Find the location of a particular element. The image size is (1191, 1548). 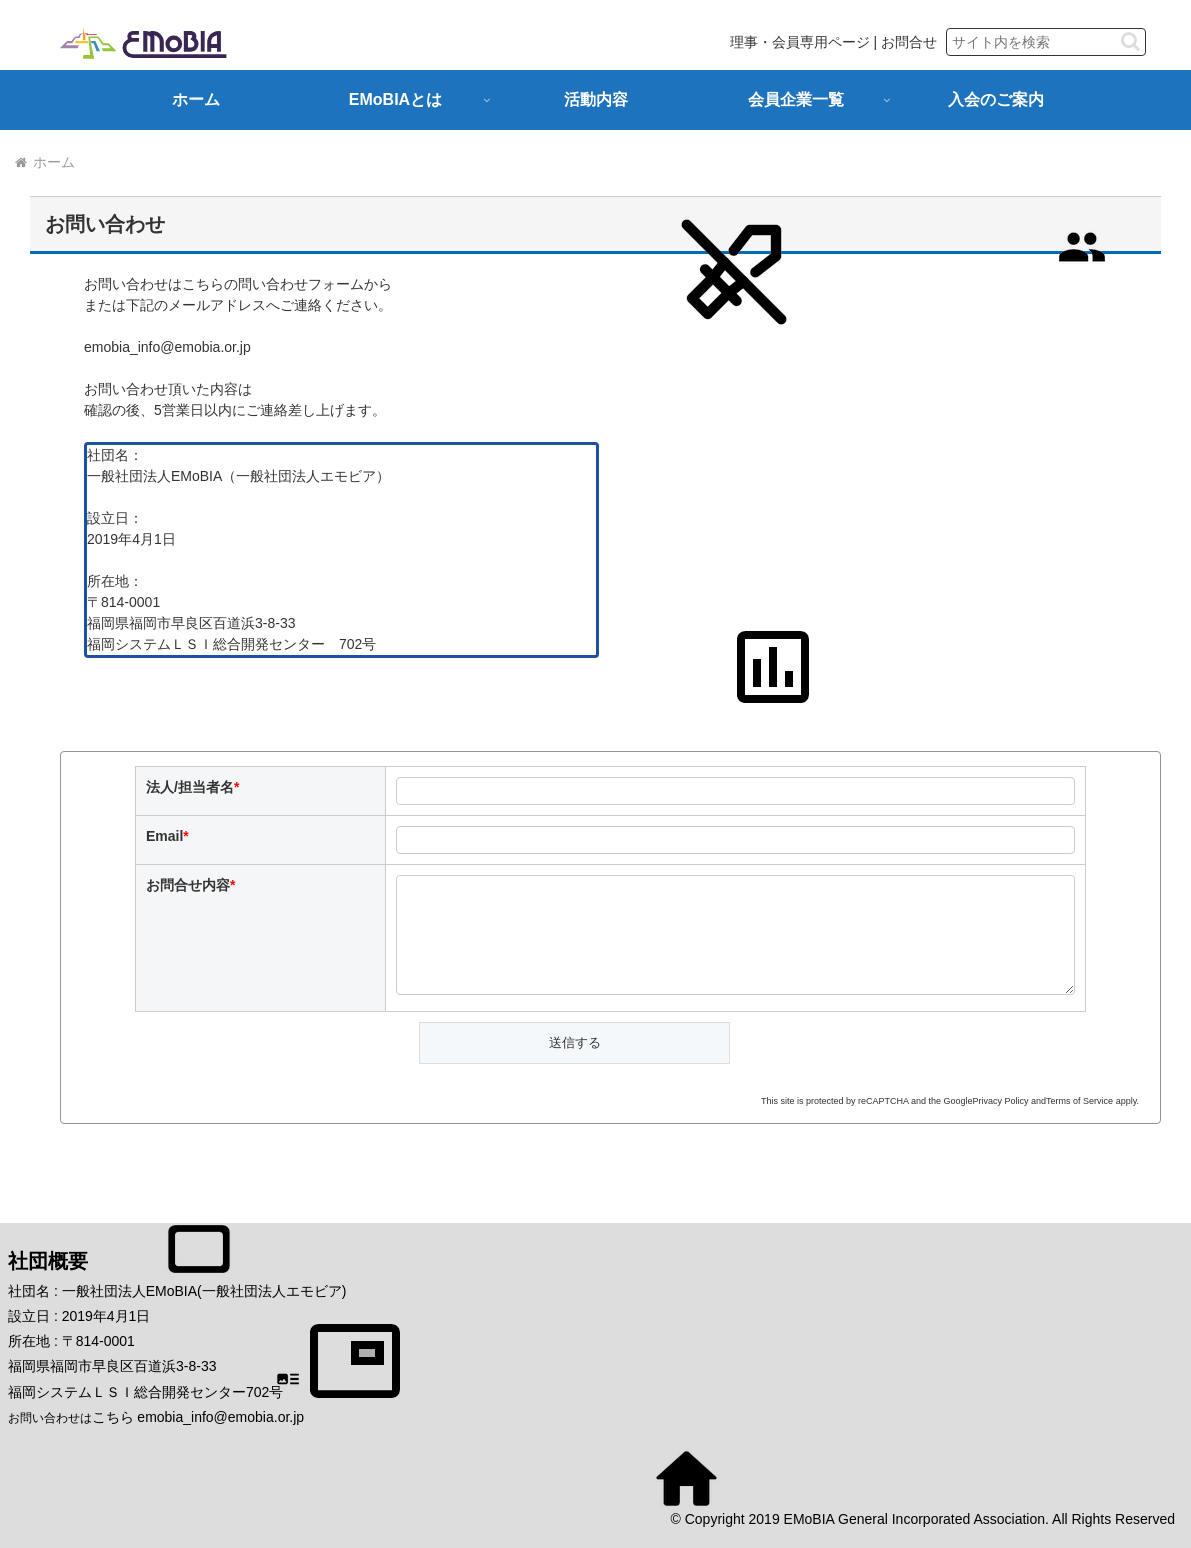

view poll results is located at coordinates (773, 667).